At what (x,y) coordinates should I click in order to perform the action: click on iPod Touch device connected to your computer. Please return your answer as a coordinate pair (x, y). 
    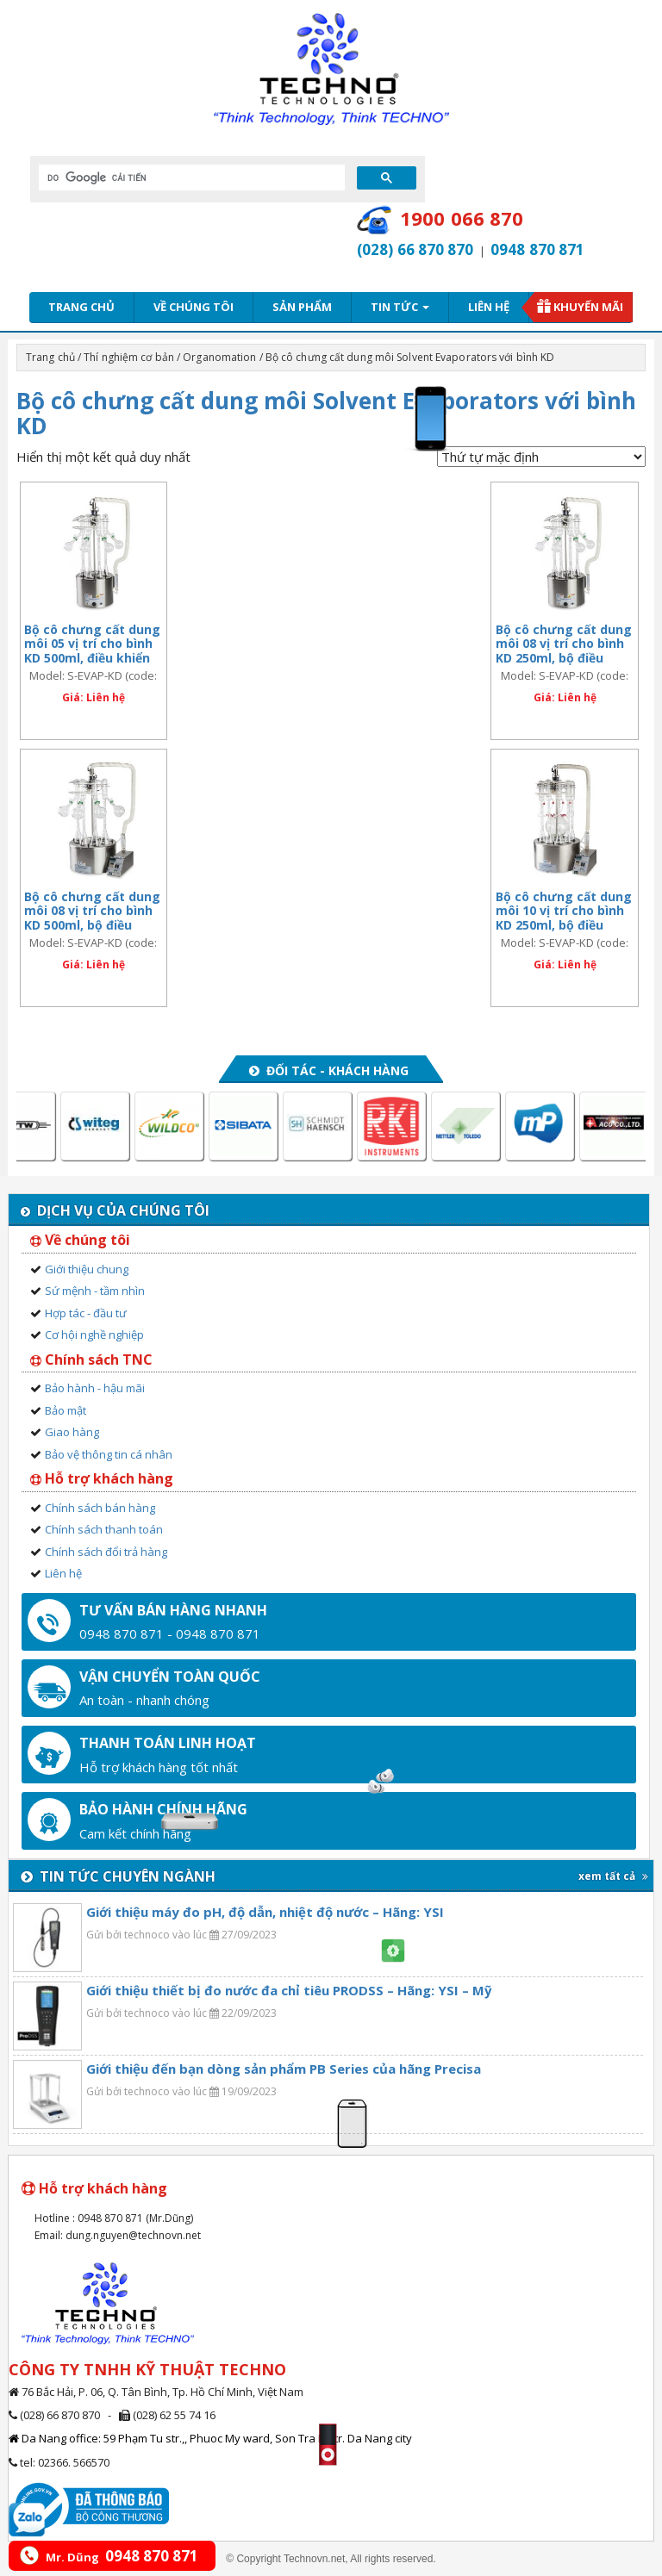
    Looking at the image, I should click on (430, 419).